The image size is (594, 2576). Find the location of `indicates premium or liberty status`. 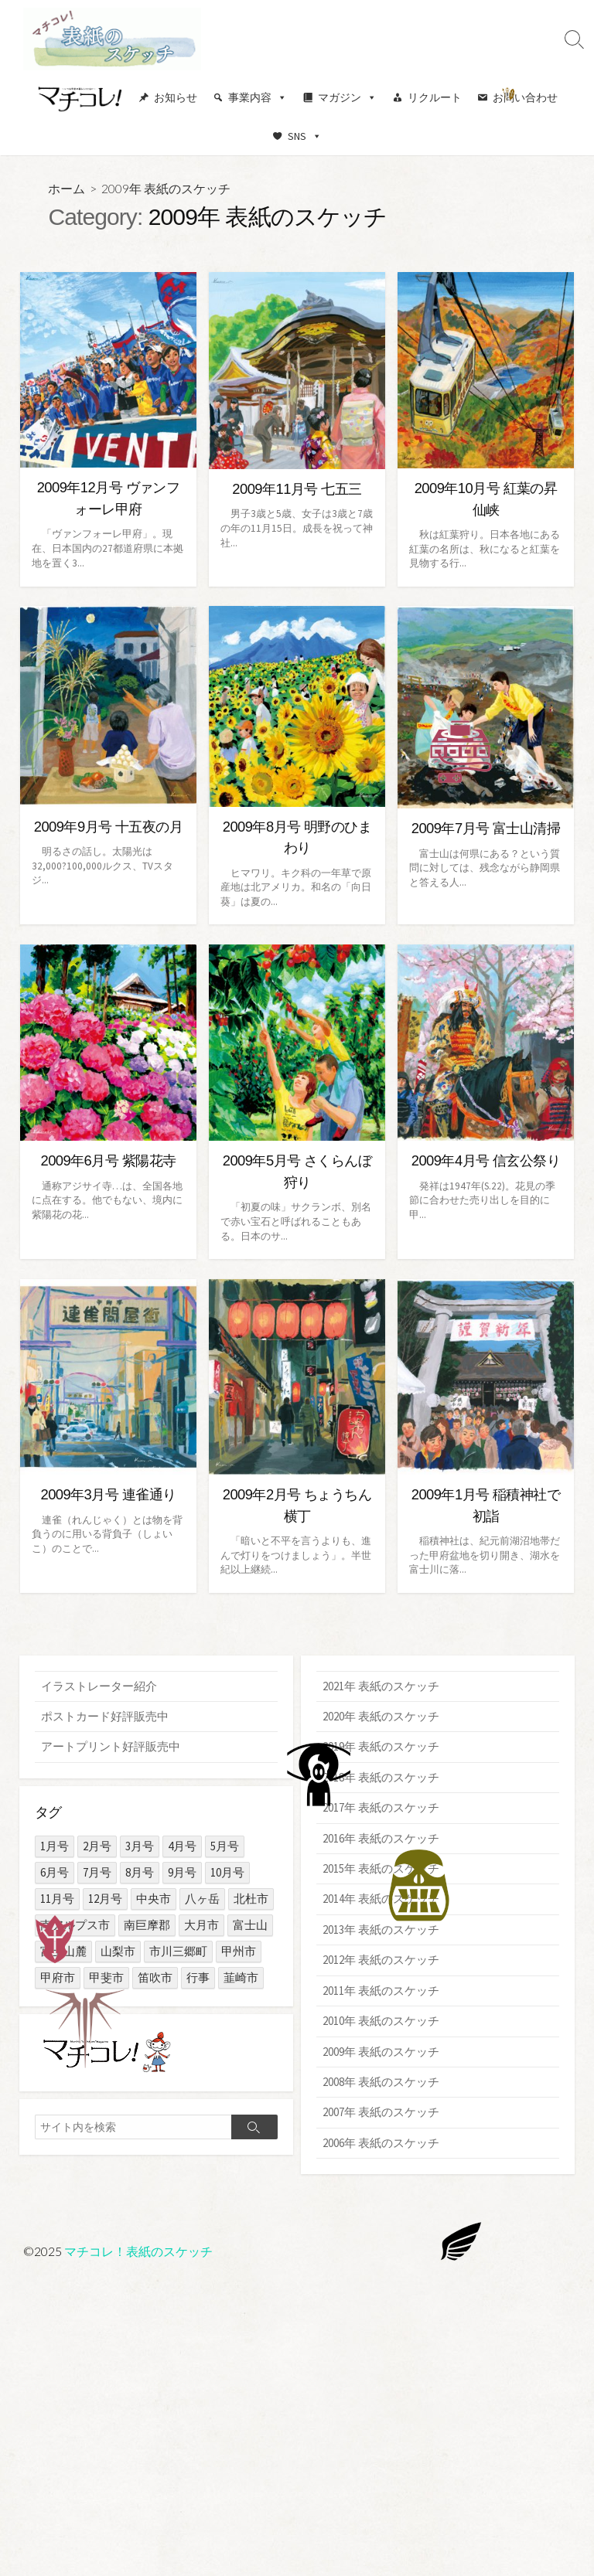

indicates premium or liberty status is located at coordinates (461, 2241).